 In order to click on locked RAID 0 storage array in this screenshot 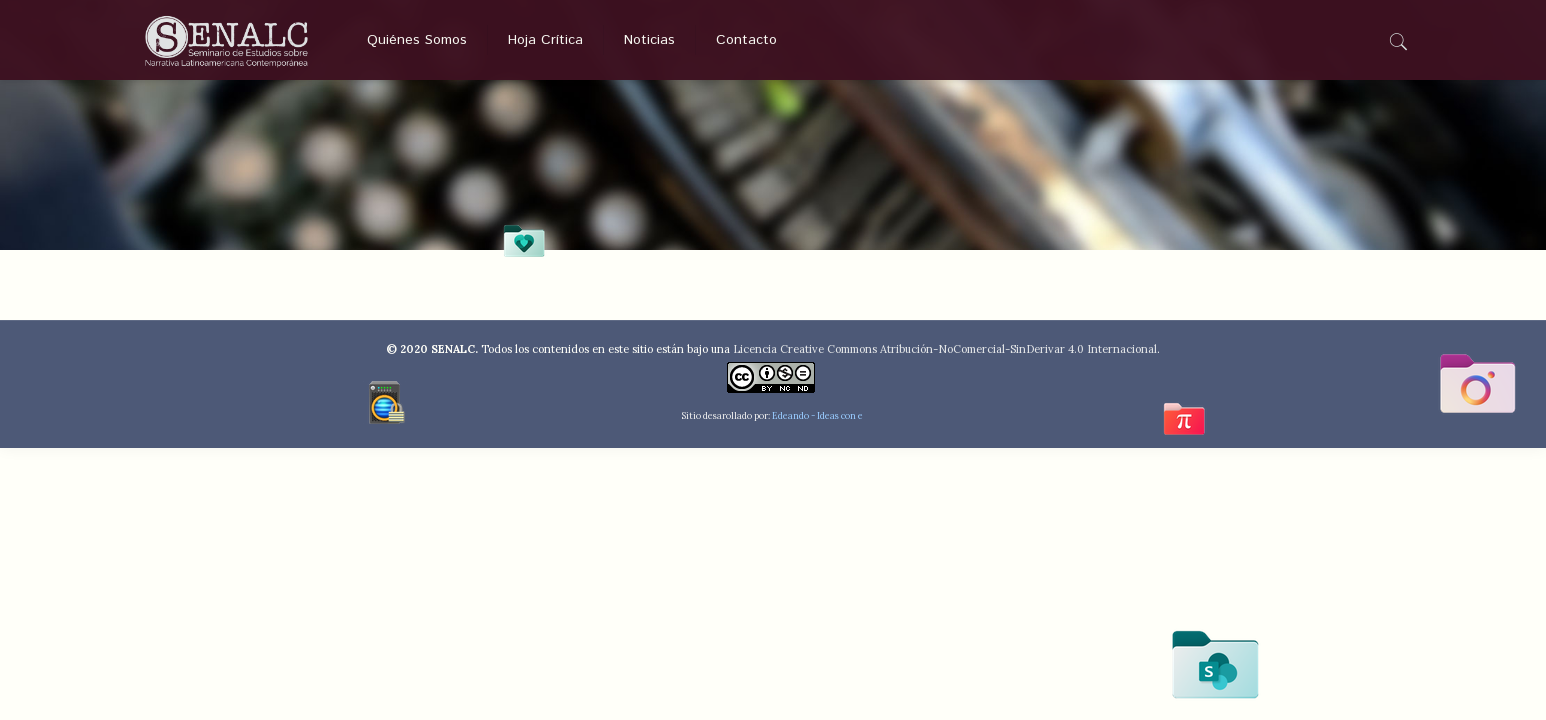, I will do `click(384, 402)`.